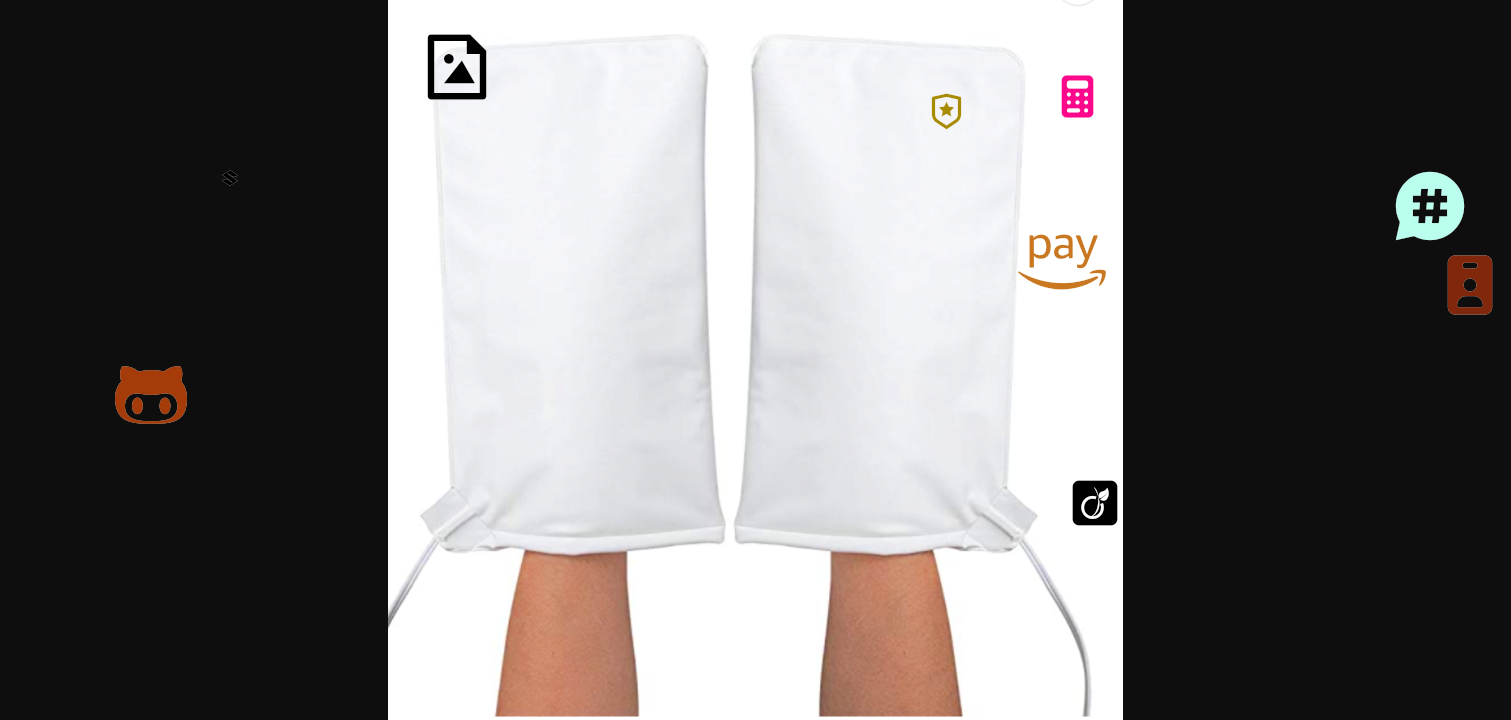 This screenshot has width=1511, height=720. Describe the element at coordinates (1095, 503) in the screenshot. I see `open viadeo professional networking app` at that location.